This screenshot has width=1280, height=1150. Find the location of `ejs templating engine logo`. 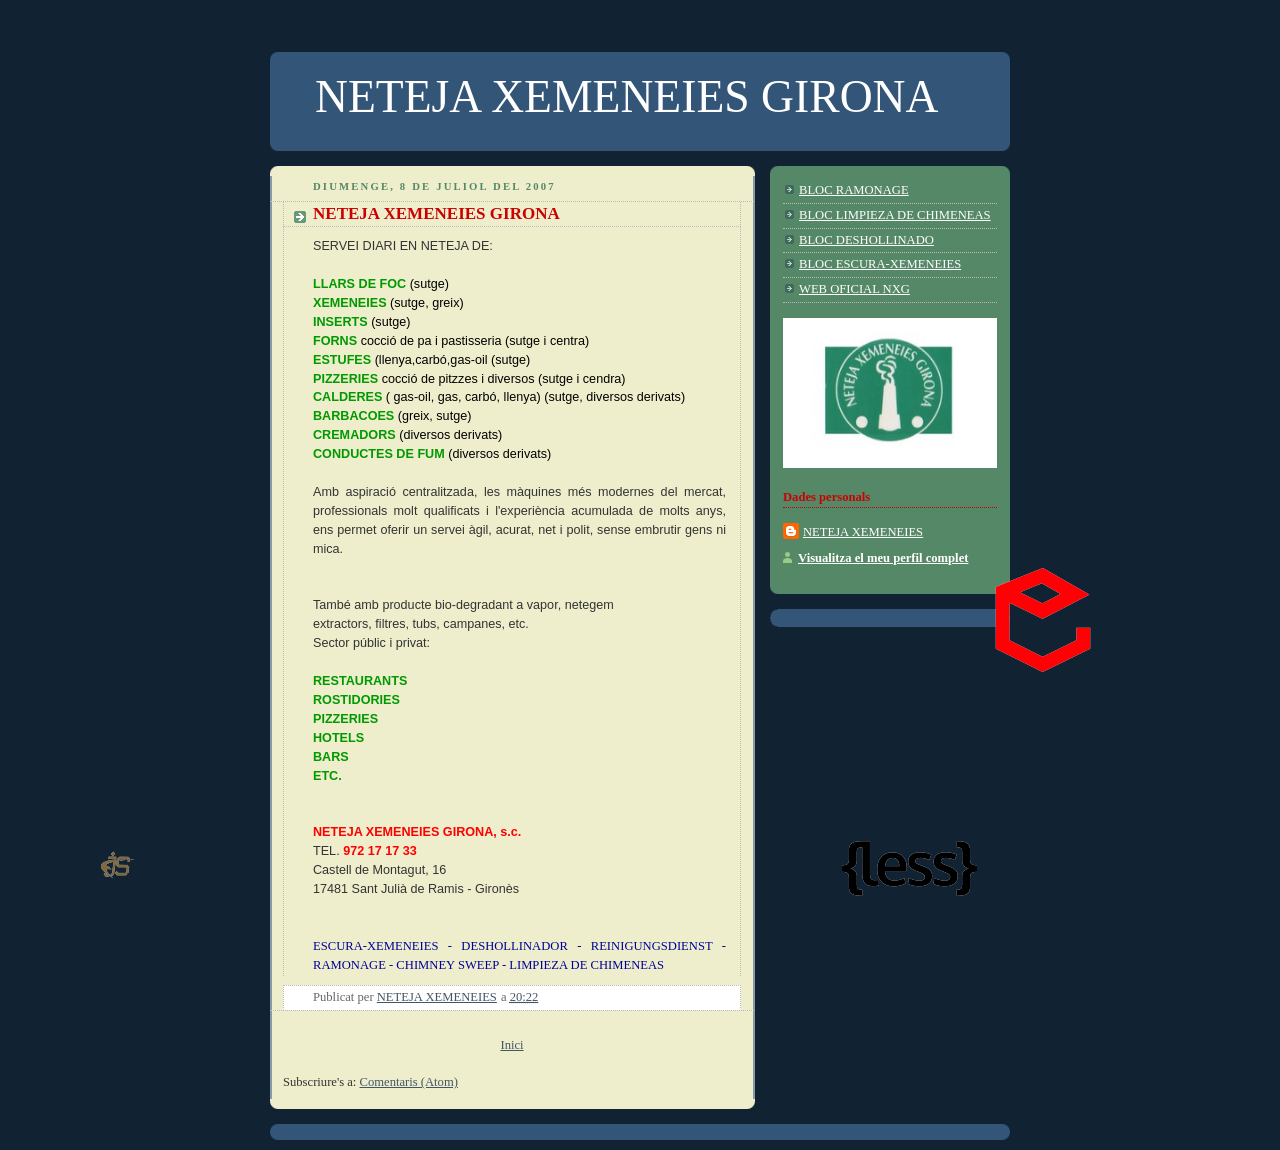

ejs templating engine logo is located at coordinates (118, 865).